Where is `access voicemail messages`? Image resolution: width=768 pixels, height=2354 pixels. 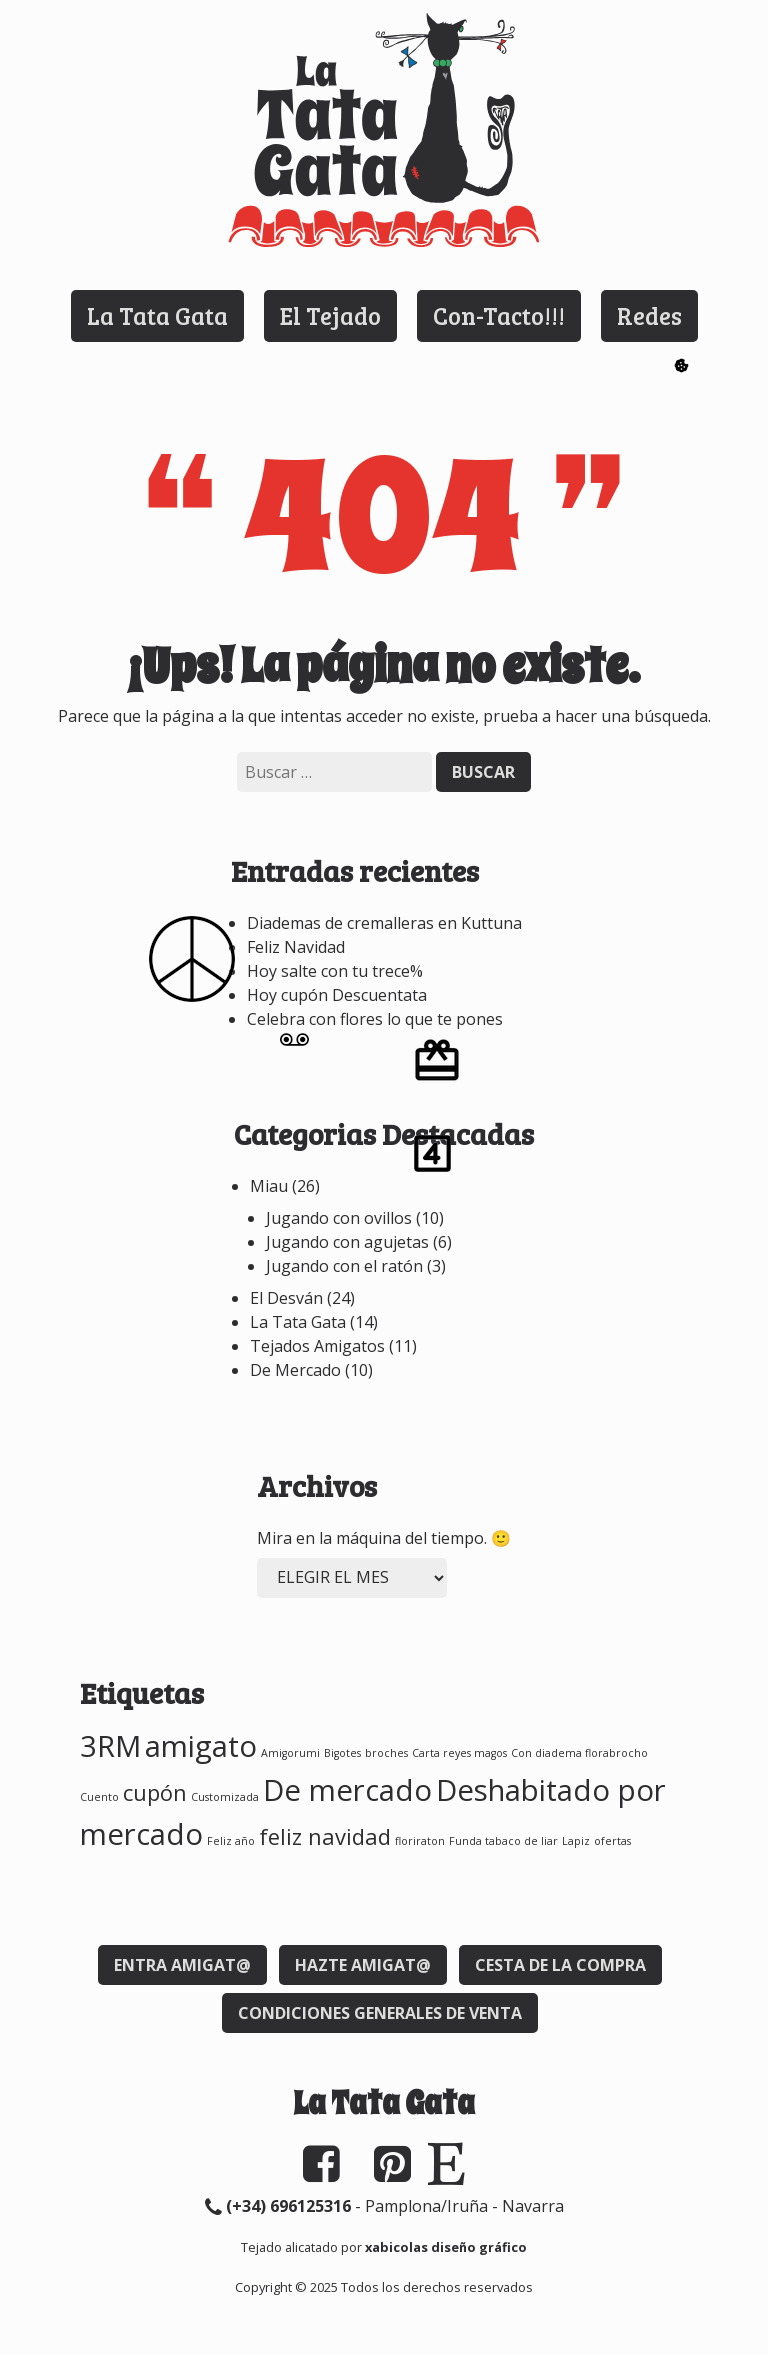 access voicemail messages is located at coordinates (294, 1039).